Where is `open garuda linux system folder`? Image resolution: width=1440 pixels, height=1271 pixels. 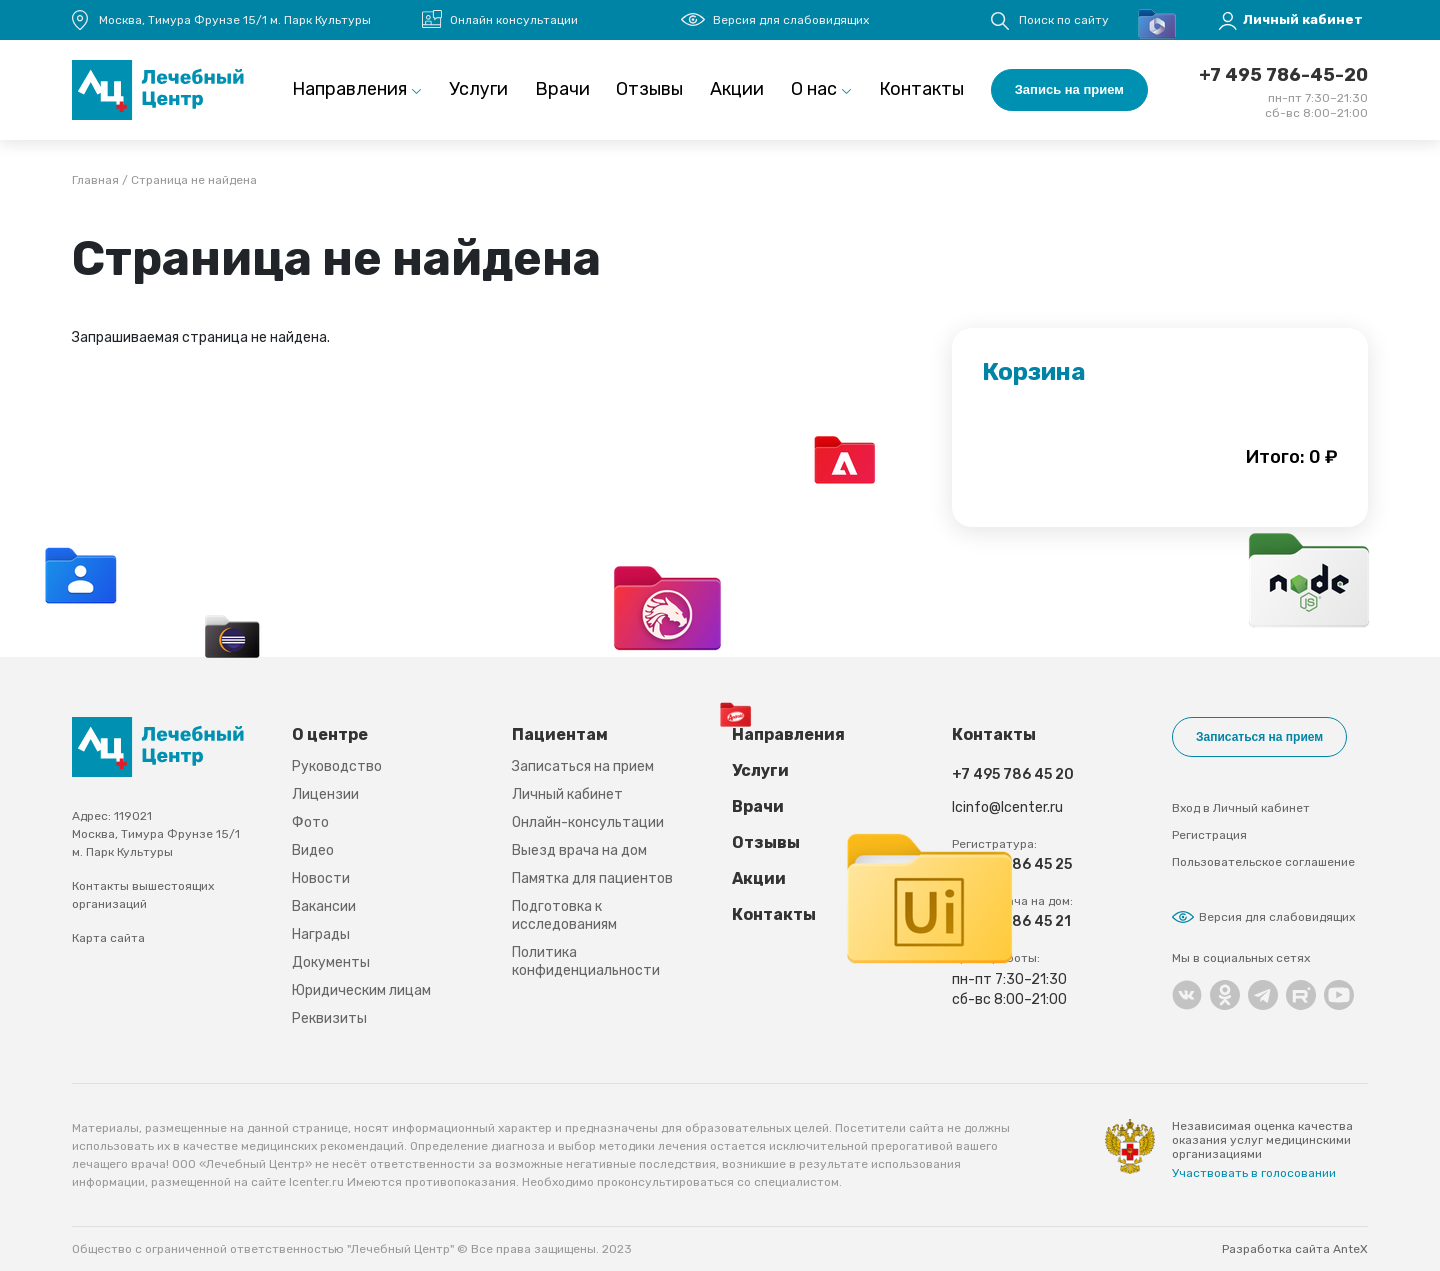
open garuda linux system folder is located at coordinates (667, 611).